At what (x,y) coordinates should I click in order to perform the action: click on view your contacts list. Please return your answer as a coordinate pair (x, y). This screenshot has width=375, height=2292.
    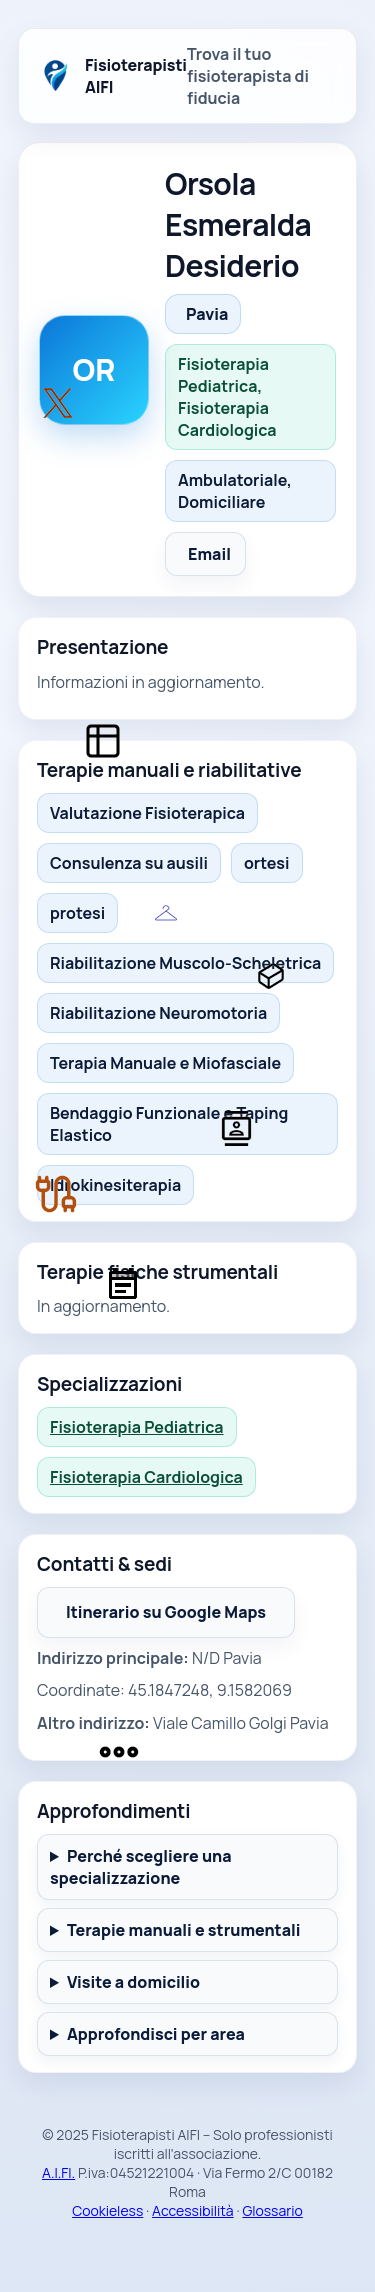
    Looking at the image, I should click on (236, 1128).